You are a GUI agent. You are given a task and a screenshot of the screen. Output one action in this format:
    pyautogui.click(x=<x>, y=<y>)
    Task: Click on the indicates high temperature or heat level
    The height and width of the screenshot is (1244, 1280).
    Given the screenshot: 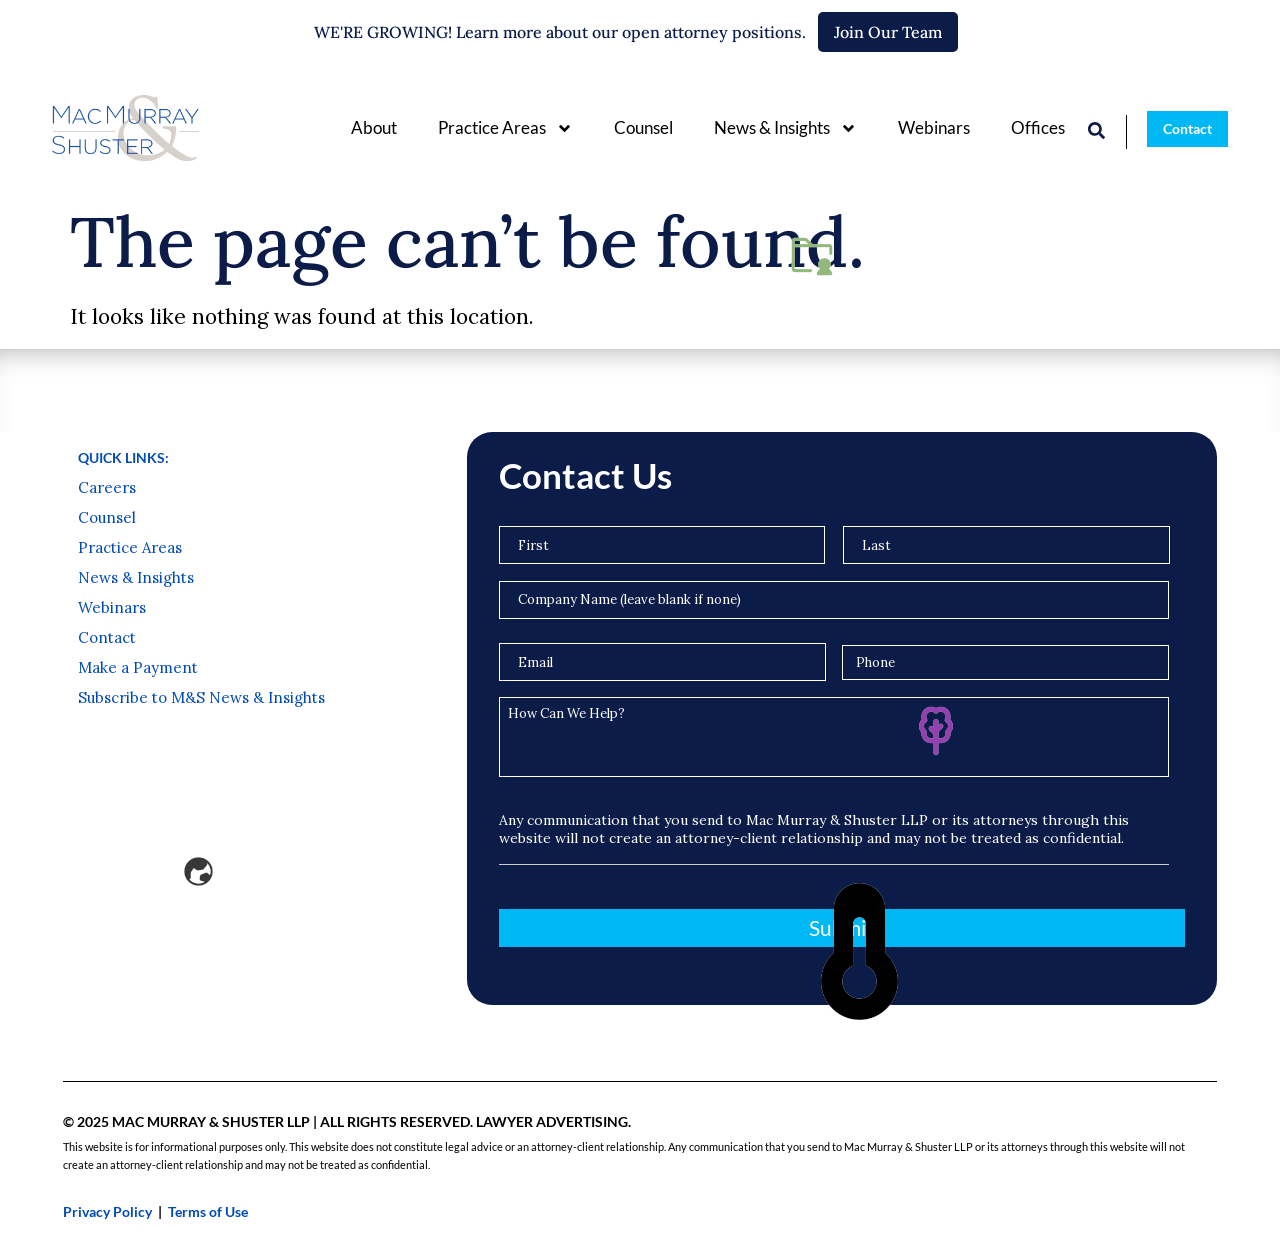 What is the action you would take?
    pyautogui.click(x=859, y=951)
    